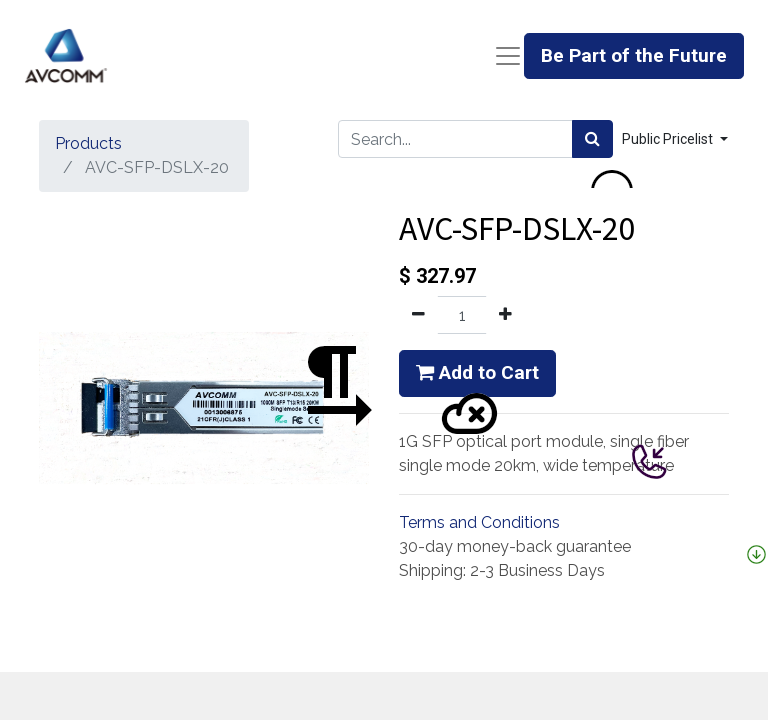  I want to click on indicates an incoming phone call, so click(650, 461).